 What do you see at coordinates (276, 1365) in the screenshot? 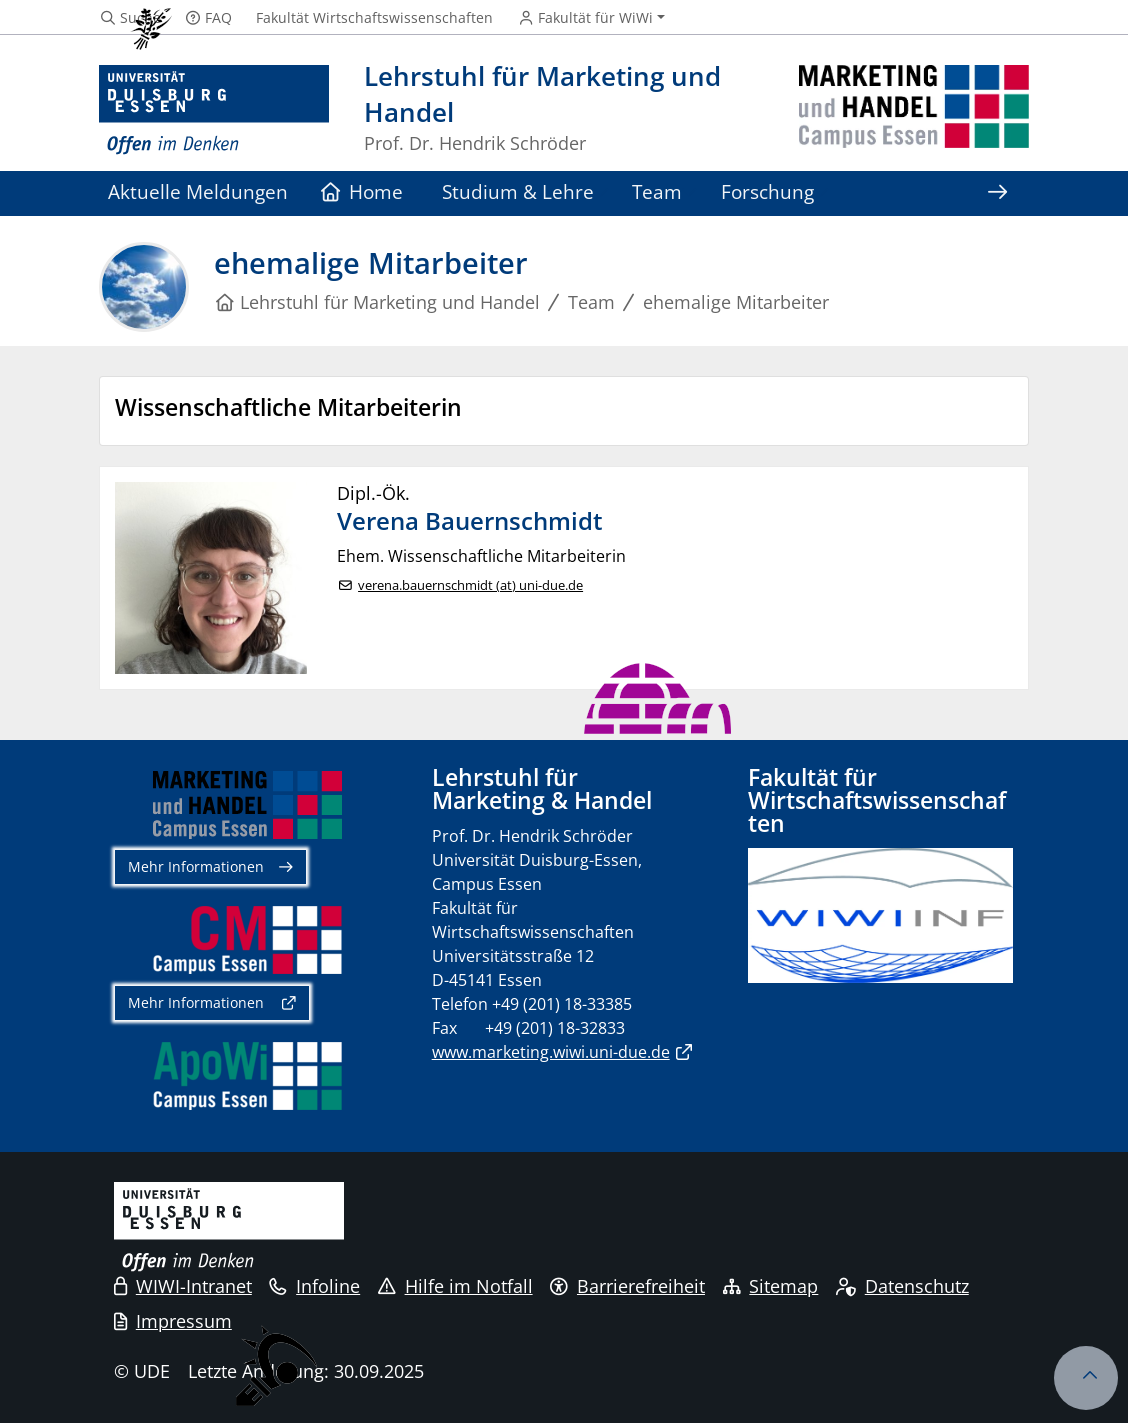
I see `equip a magic staff or wand` at bounding box center [276, 1365].